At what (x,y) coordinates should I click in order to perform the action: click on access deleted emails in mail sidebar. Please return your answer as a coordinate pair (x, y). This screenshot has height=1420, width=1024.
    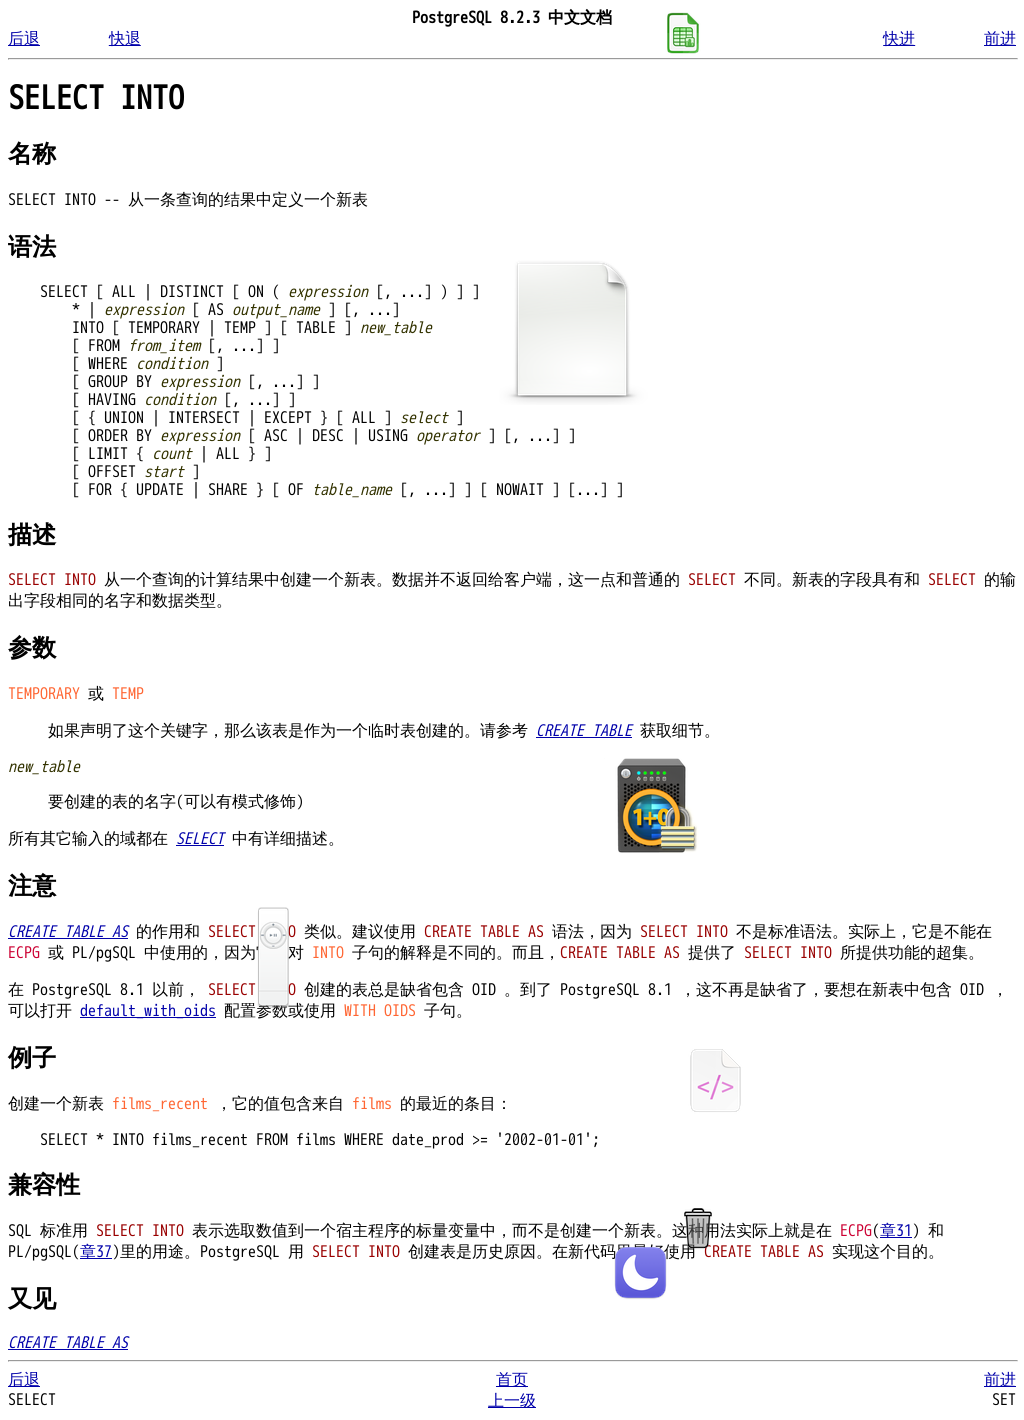
    Looking at the image, I should click on (698, 1228).